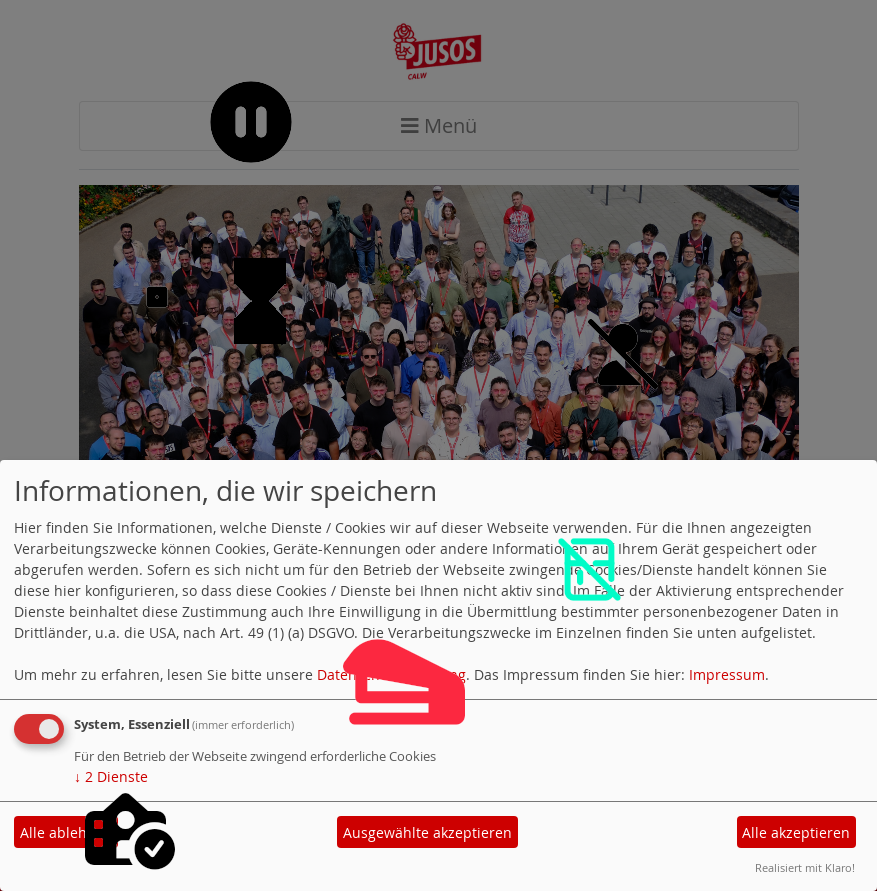 This screenshot has width=877, height=891. What do you see at coordinates (404, 682) in the screenshot?
I see `attach or bind documents together` at bounding box center [404, 682].